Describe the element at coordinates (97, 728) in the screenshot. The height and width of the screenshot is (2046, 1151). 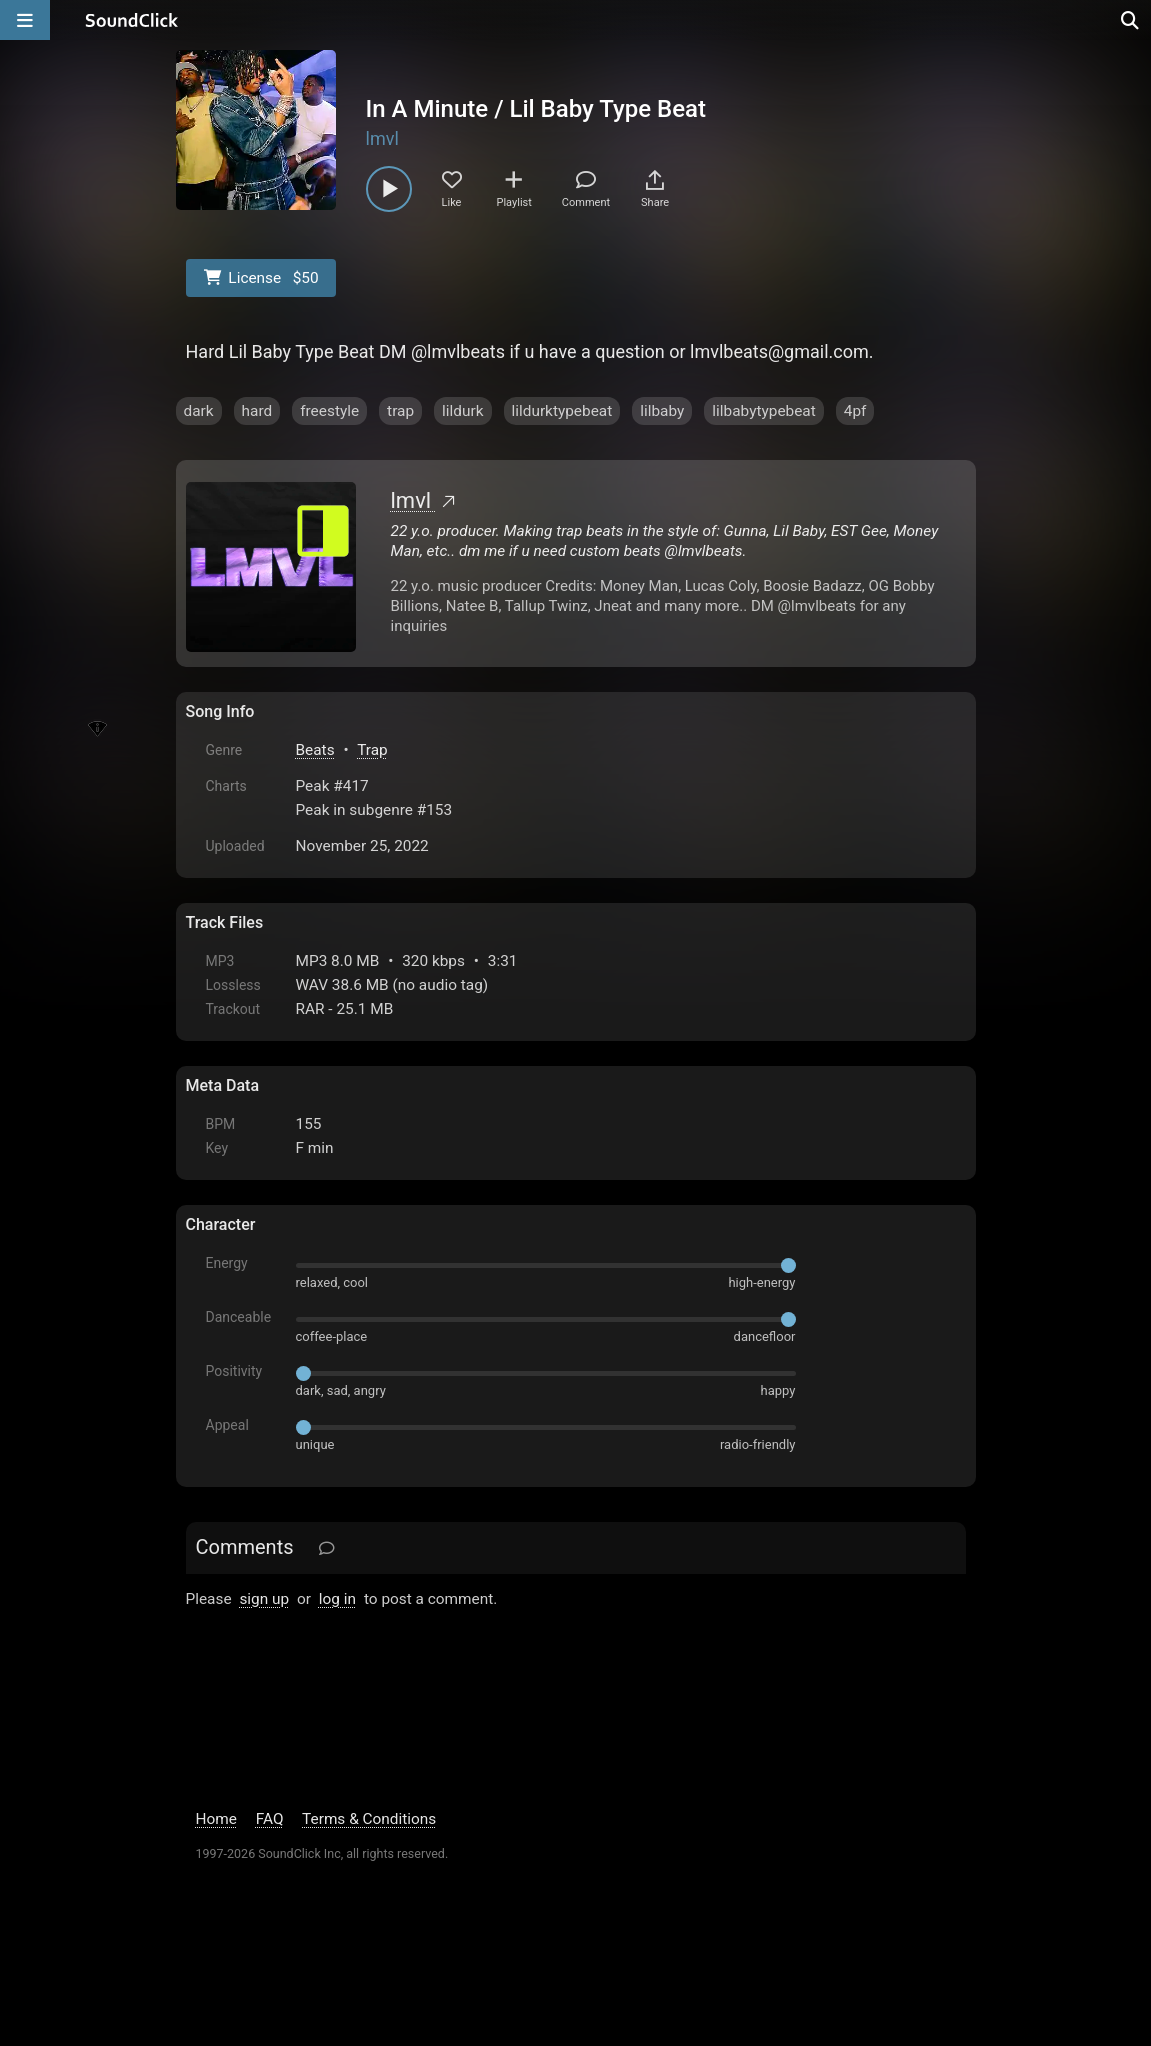
I see `view wifi network information` at that location.